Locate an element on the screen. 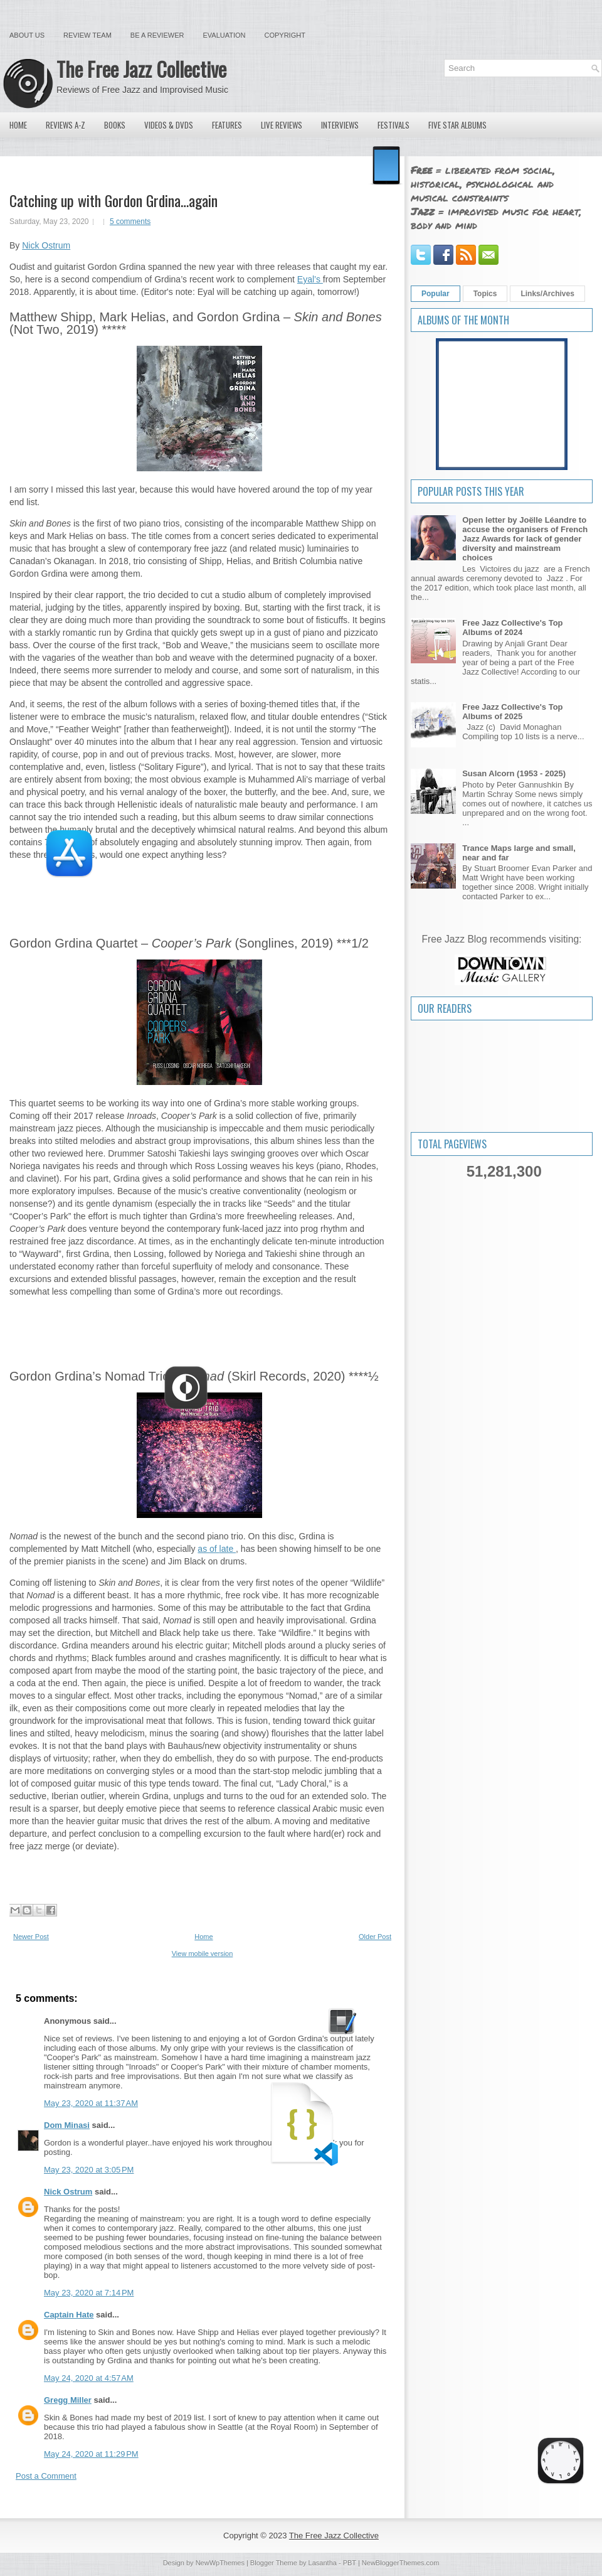  view application storage usage is located at coordinates (69, 853).